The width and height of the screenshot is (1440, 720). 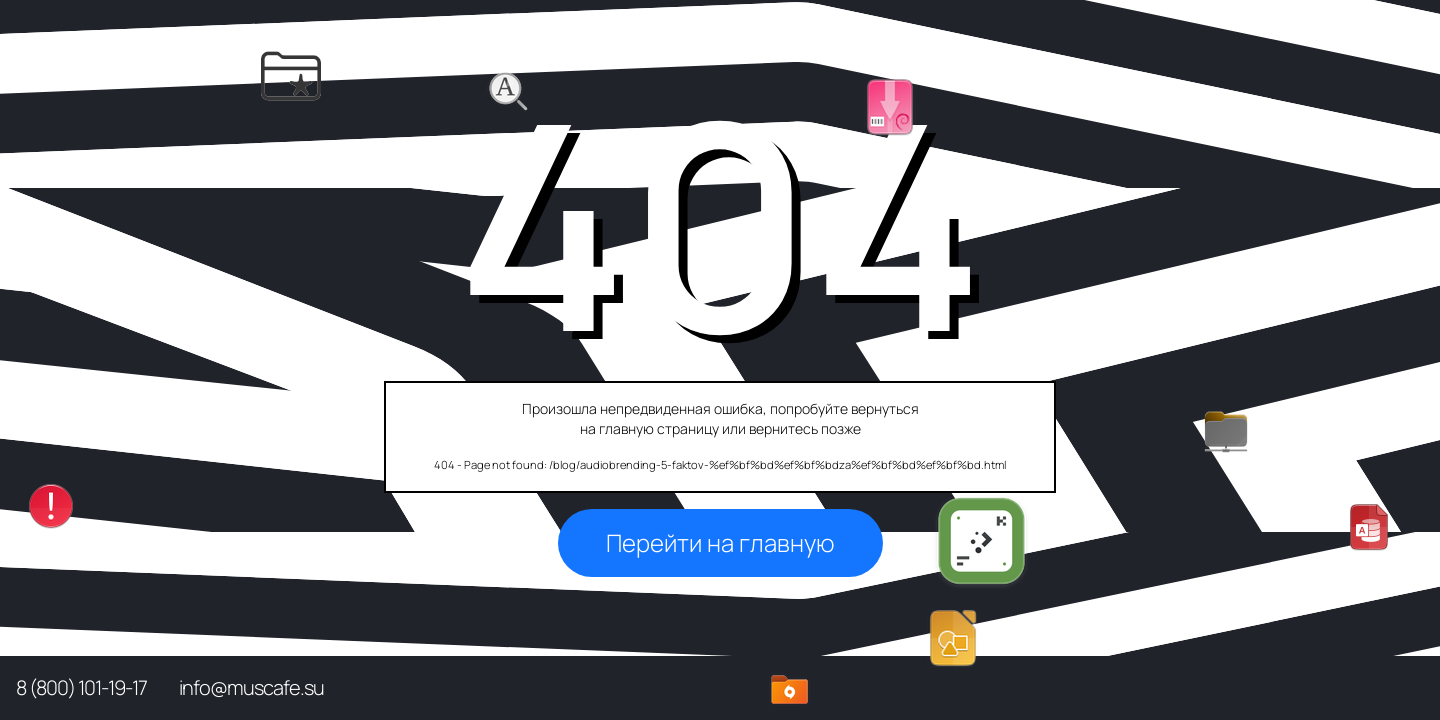 I want to click on open Origin game library folder, so click(x=789, y=690).